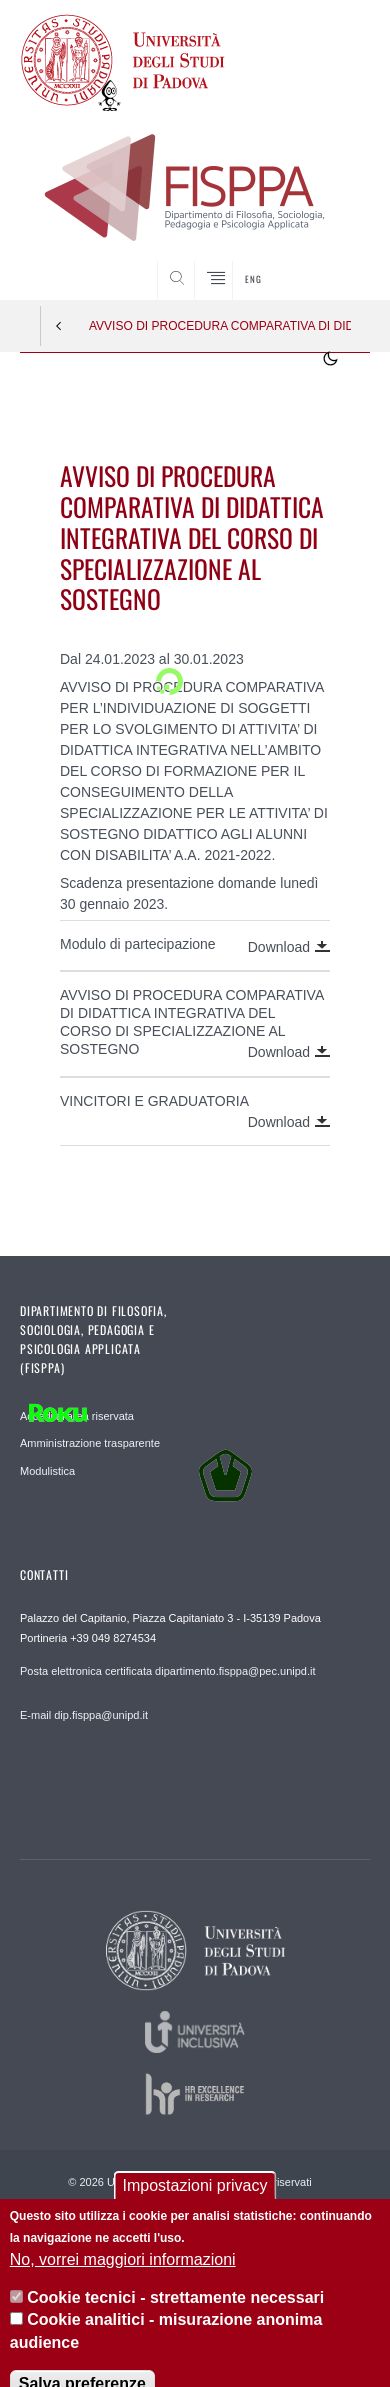  I want to click on sfml framework or library branding, so click(225, 1475).